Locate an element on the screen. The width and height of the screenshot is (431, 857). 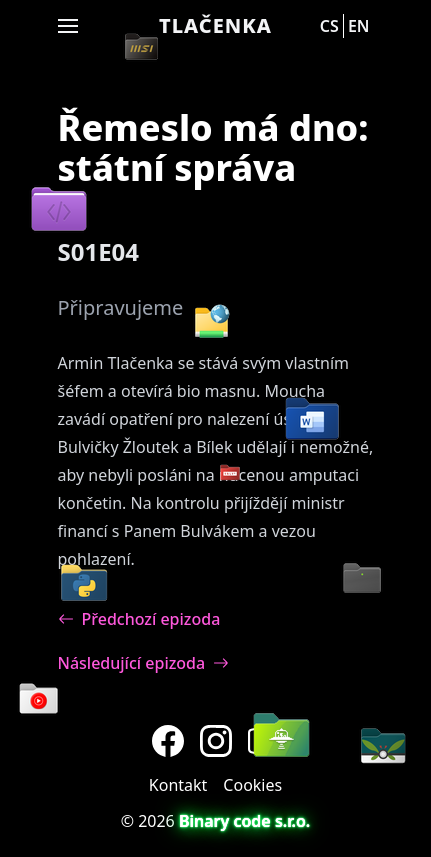
access network or shared folder is located at coordinates (211, 321).